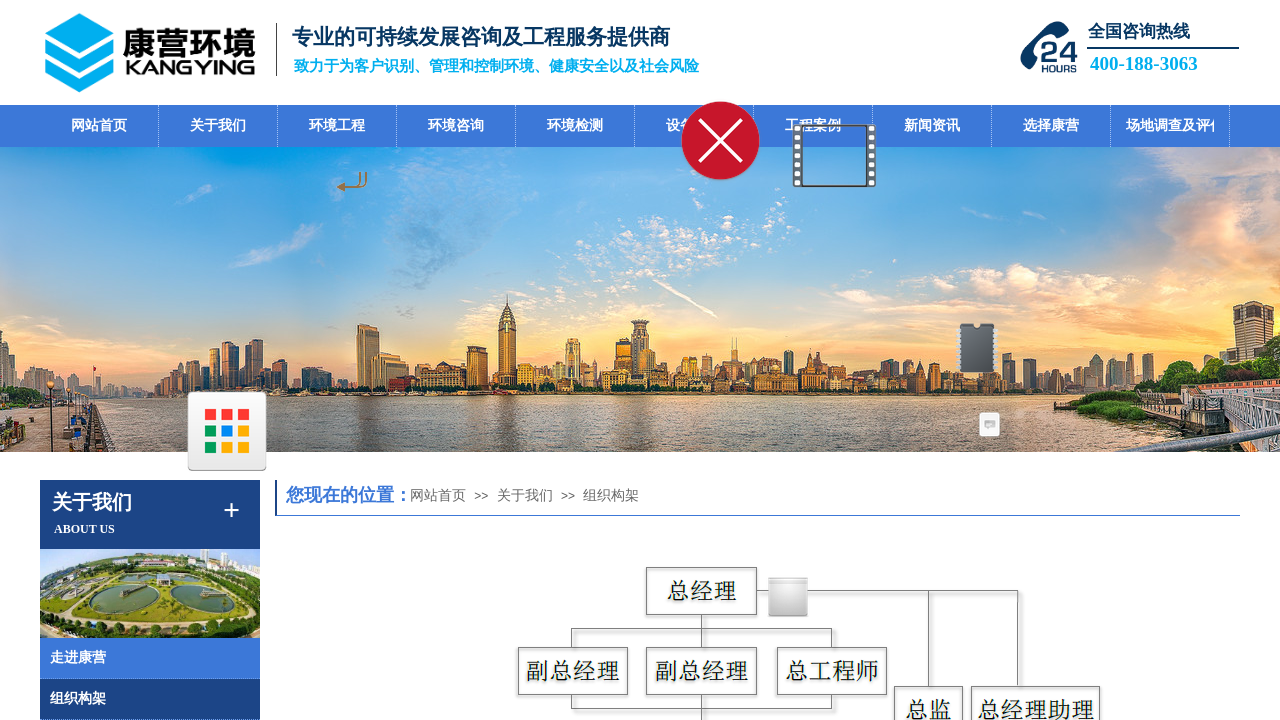  What do you see at coordinates (989, 424) in the screenshot?
I see `a SAMI subtitle or caption file` at bounding box center [989, 424].